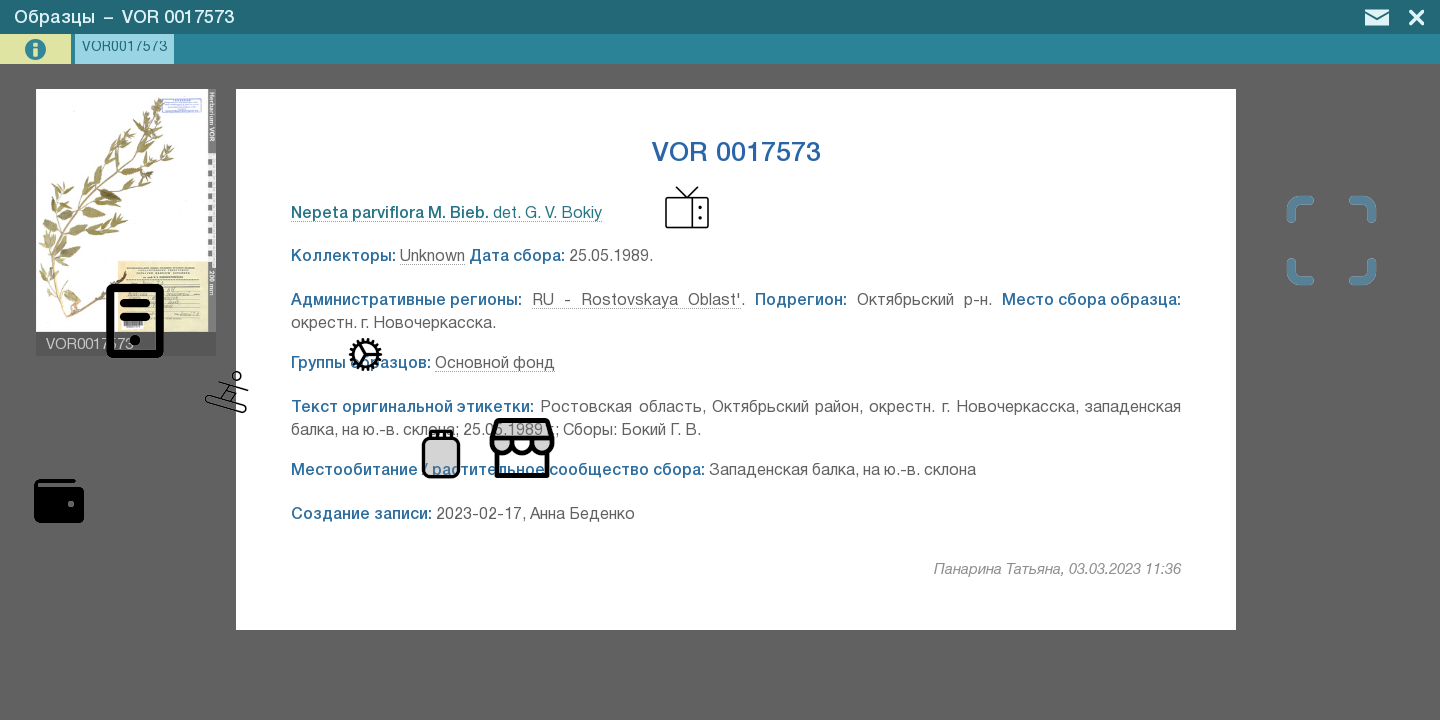  Describe the element at coordinates (229, 392) in the screenshot. I see `access snowboarding or winter sports activities` at that location.